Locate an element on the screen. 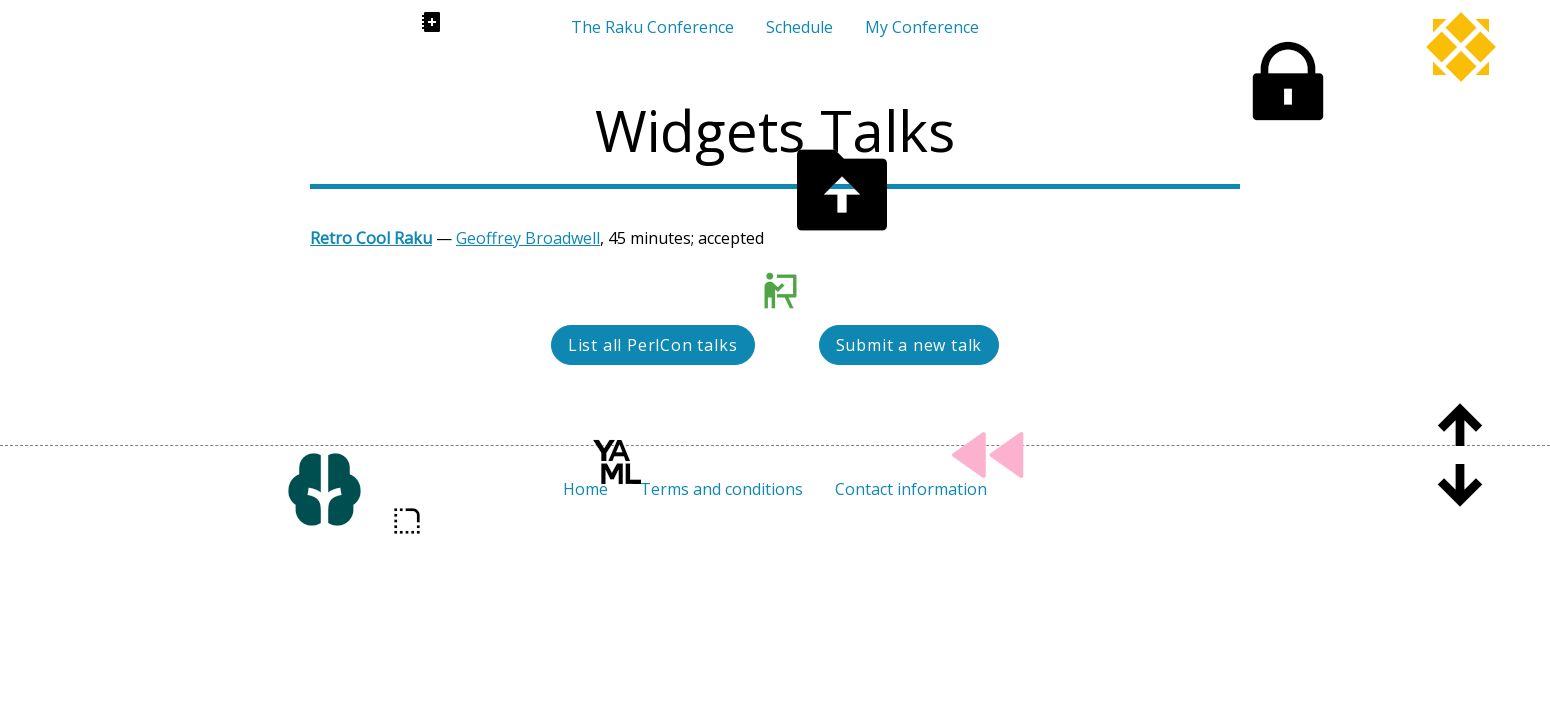 The image size is (1550, 720). rewind or skip backward in media playback is located at coordinates (990, 455).